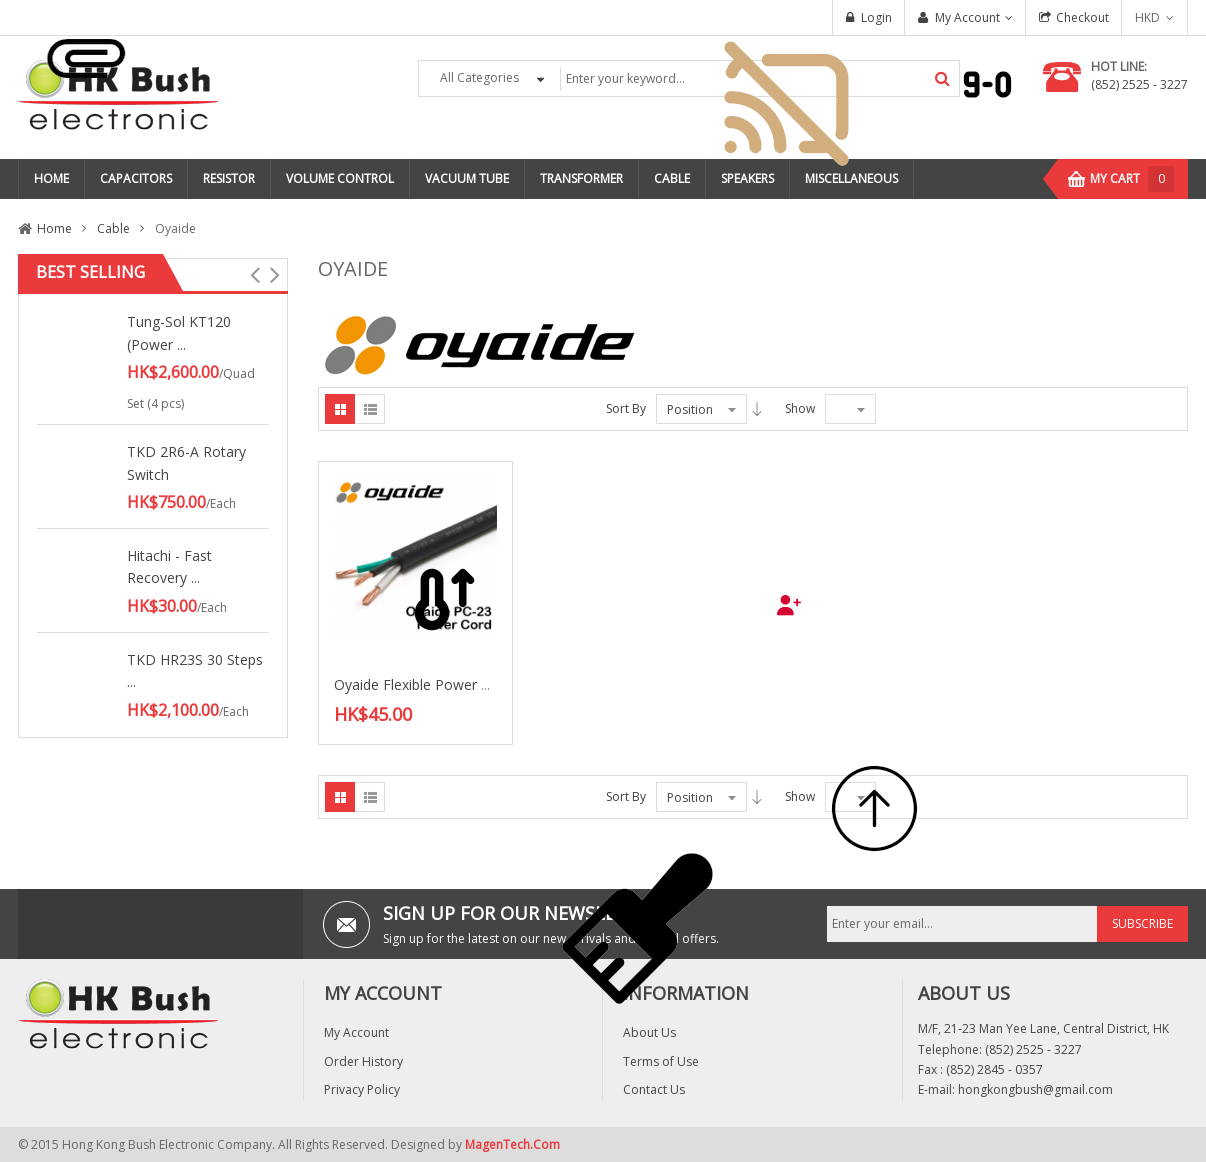  Describe the element at coordinates (640, 926) in the screenshot. I see `access painting or drawing tools` at that location.